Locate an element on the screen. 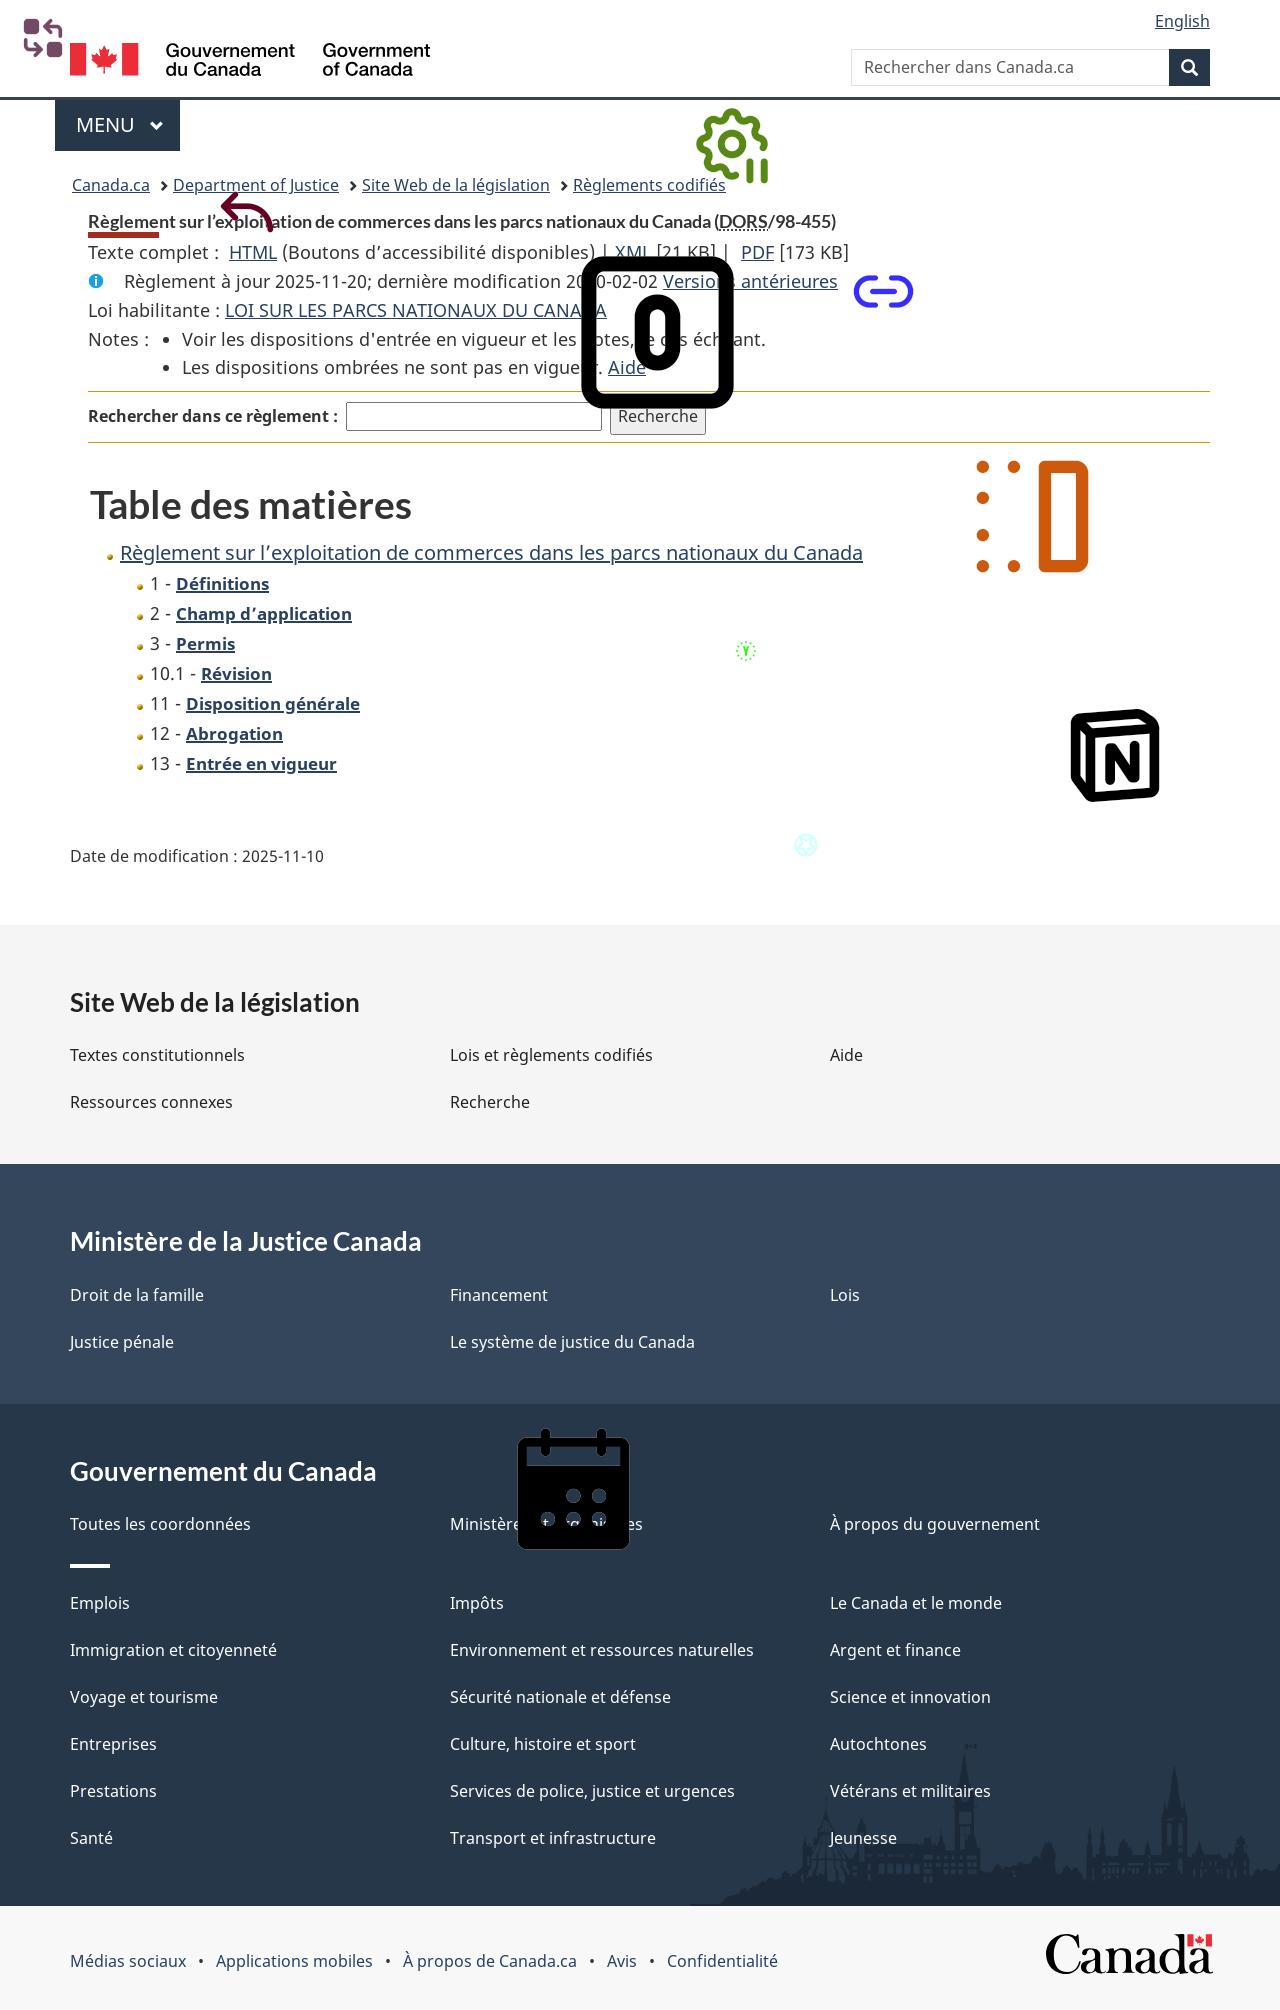 The height and width of the screenshot is (2010, 1280). replace or swap selected items is located at coordinates (43, 38).